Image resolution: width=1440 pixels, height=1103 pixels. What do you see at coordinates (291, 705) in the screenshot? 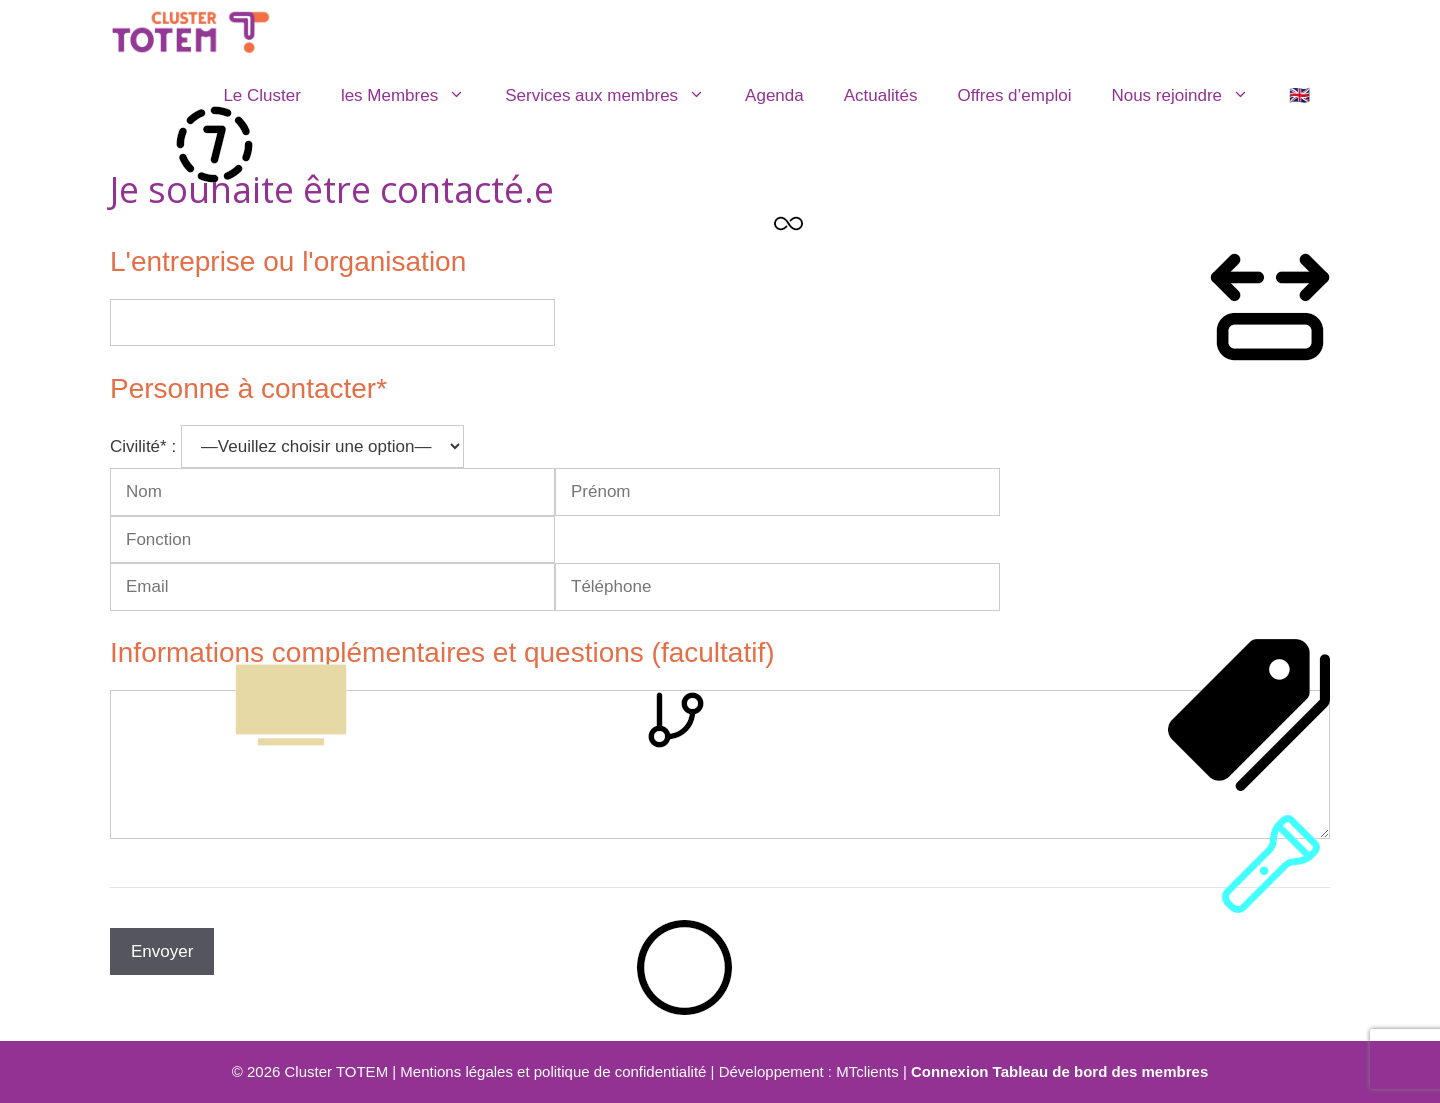
I see `access tv or video streaming features` at bounding box center [291, 705].